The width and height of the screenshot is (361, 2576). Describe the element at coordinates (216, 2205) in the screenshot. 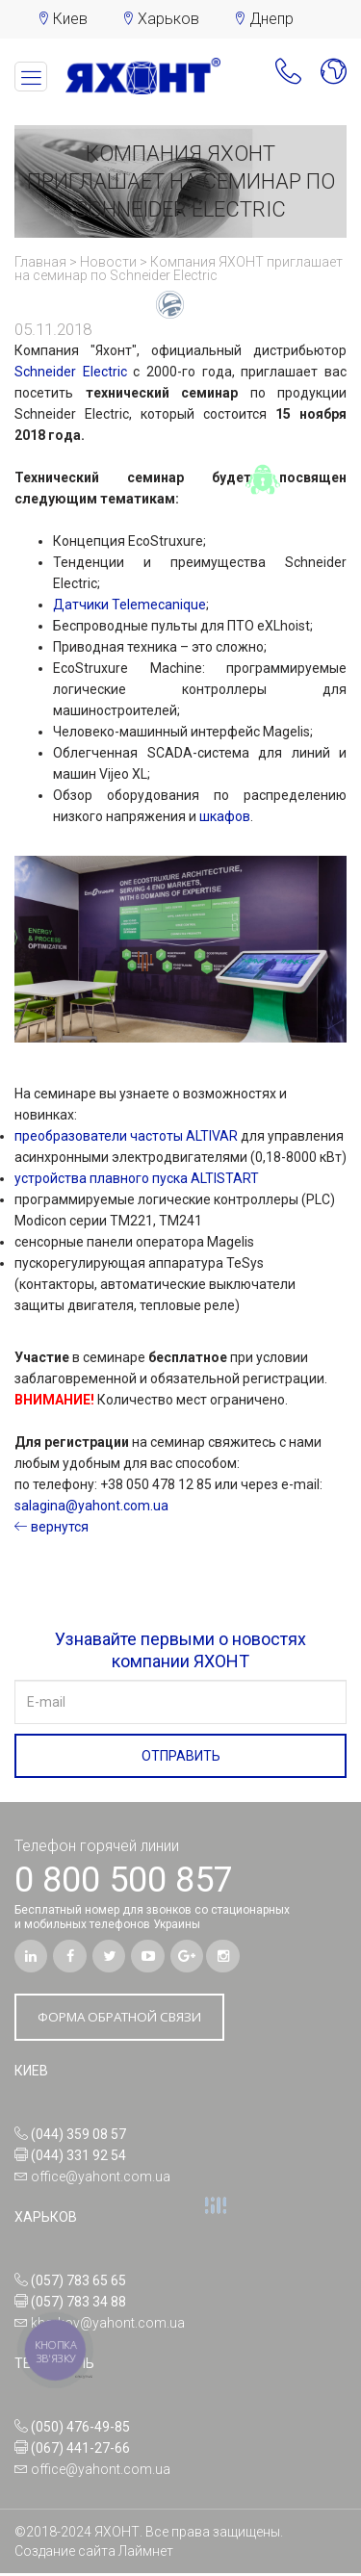

I see `scrollreveal javascript library logo` at that location.